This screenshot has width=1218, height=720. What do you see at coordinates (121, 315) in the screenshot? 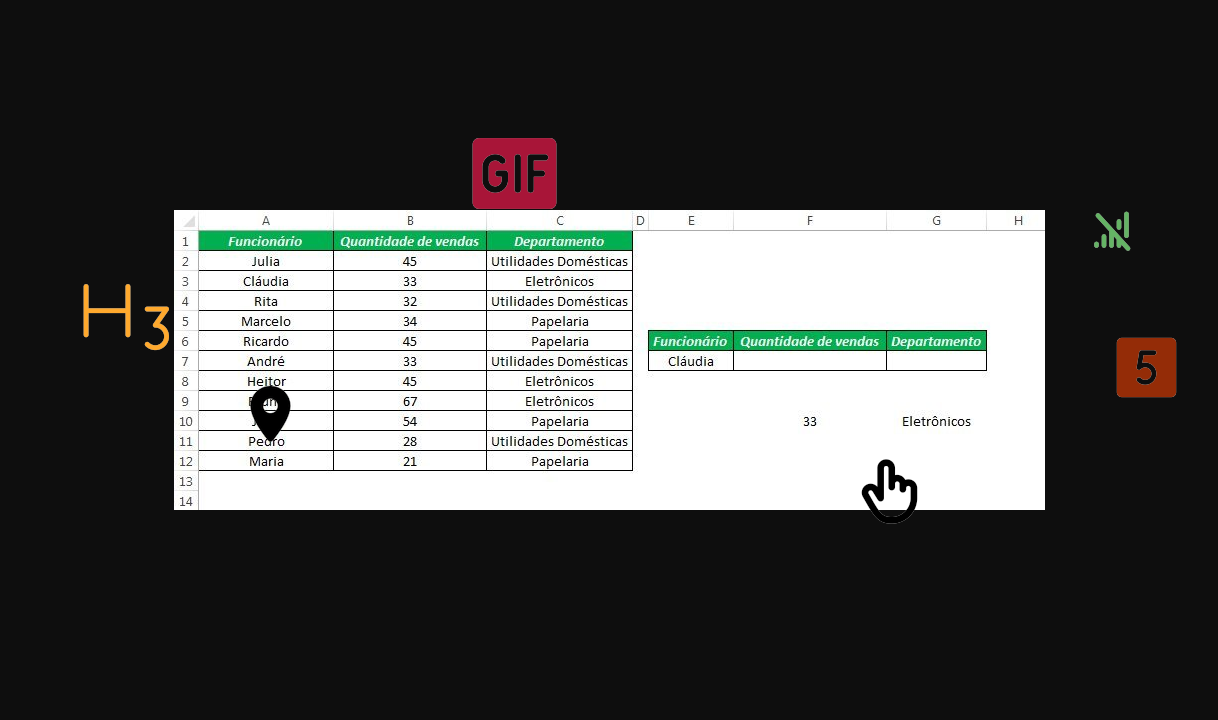
I see `format text as heading level 3` at bounding box center [121, 315].